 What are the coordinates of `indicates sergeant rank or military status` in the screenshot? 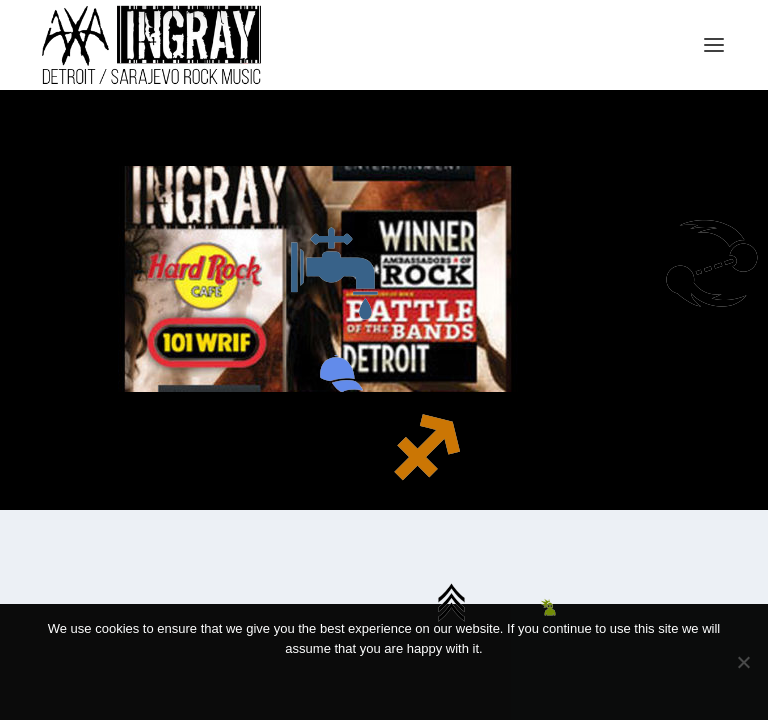 It's located at (451, 602).